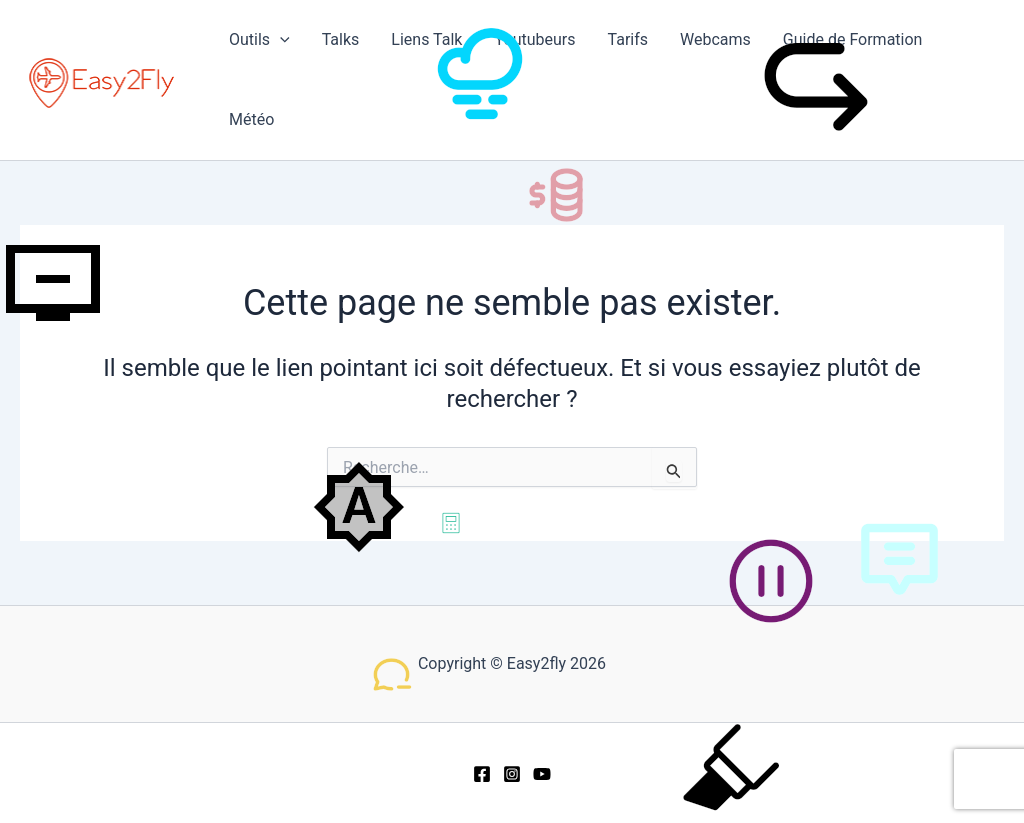  I want to click on remove item from media queue, so click(53, 283).